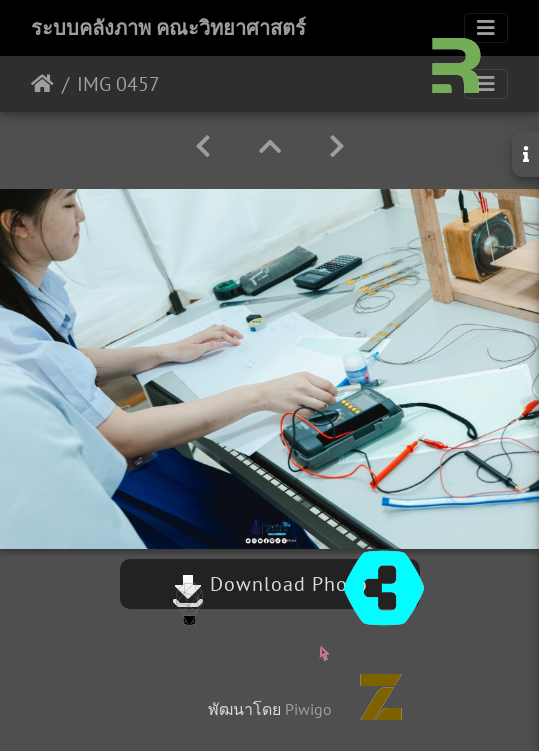  What do you see at coordinates (381, 697) in the screenshot?
I see `OpenZeppelin brand logo` at bounding box center [381, 697].